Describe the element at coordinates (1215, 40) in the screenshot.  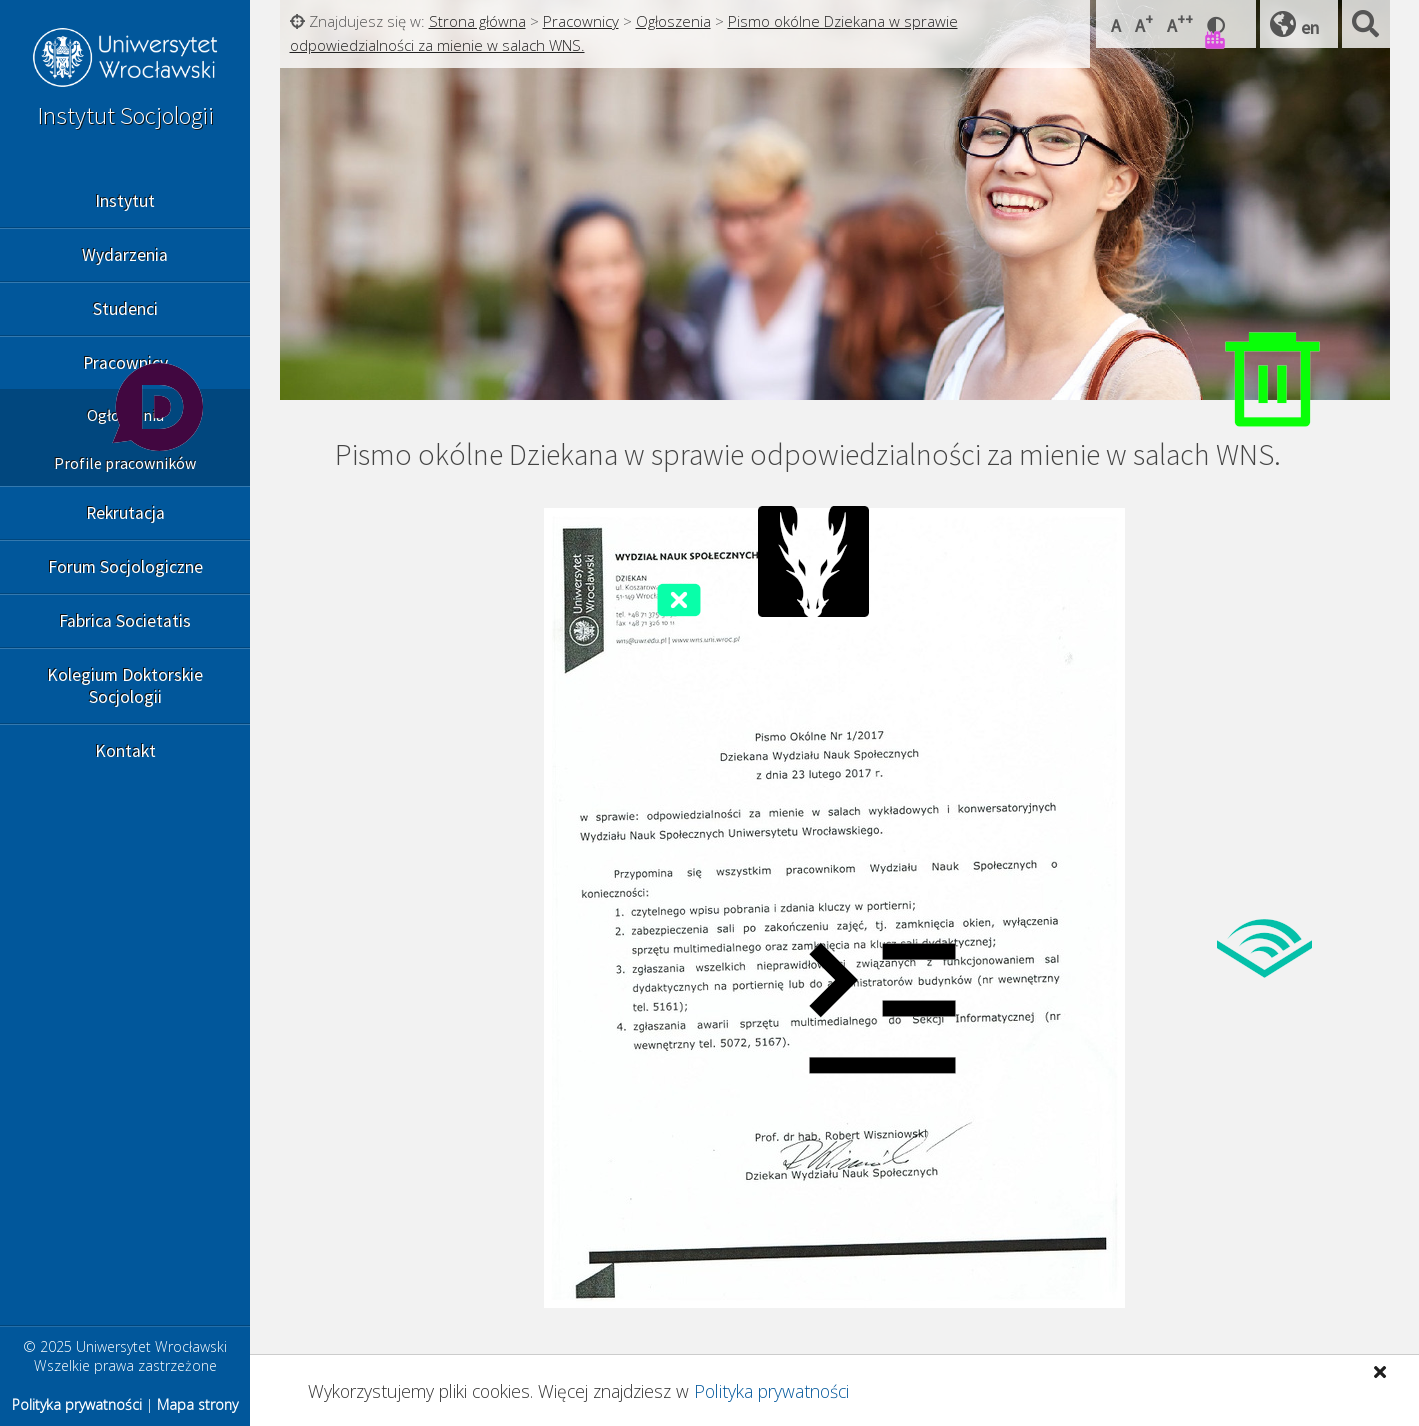
I see `view city or urban location` at that location.